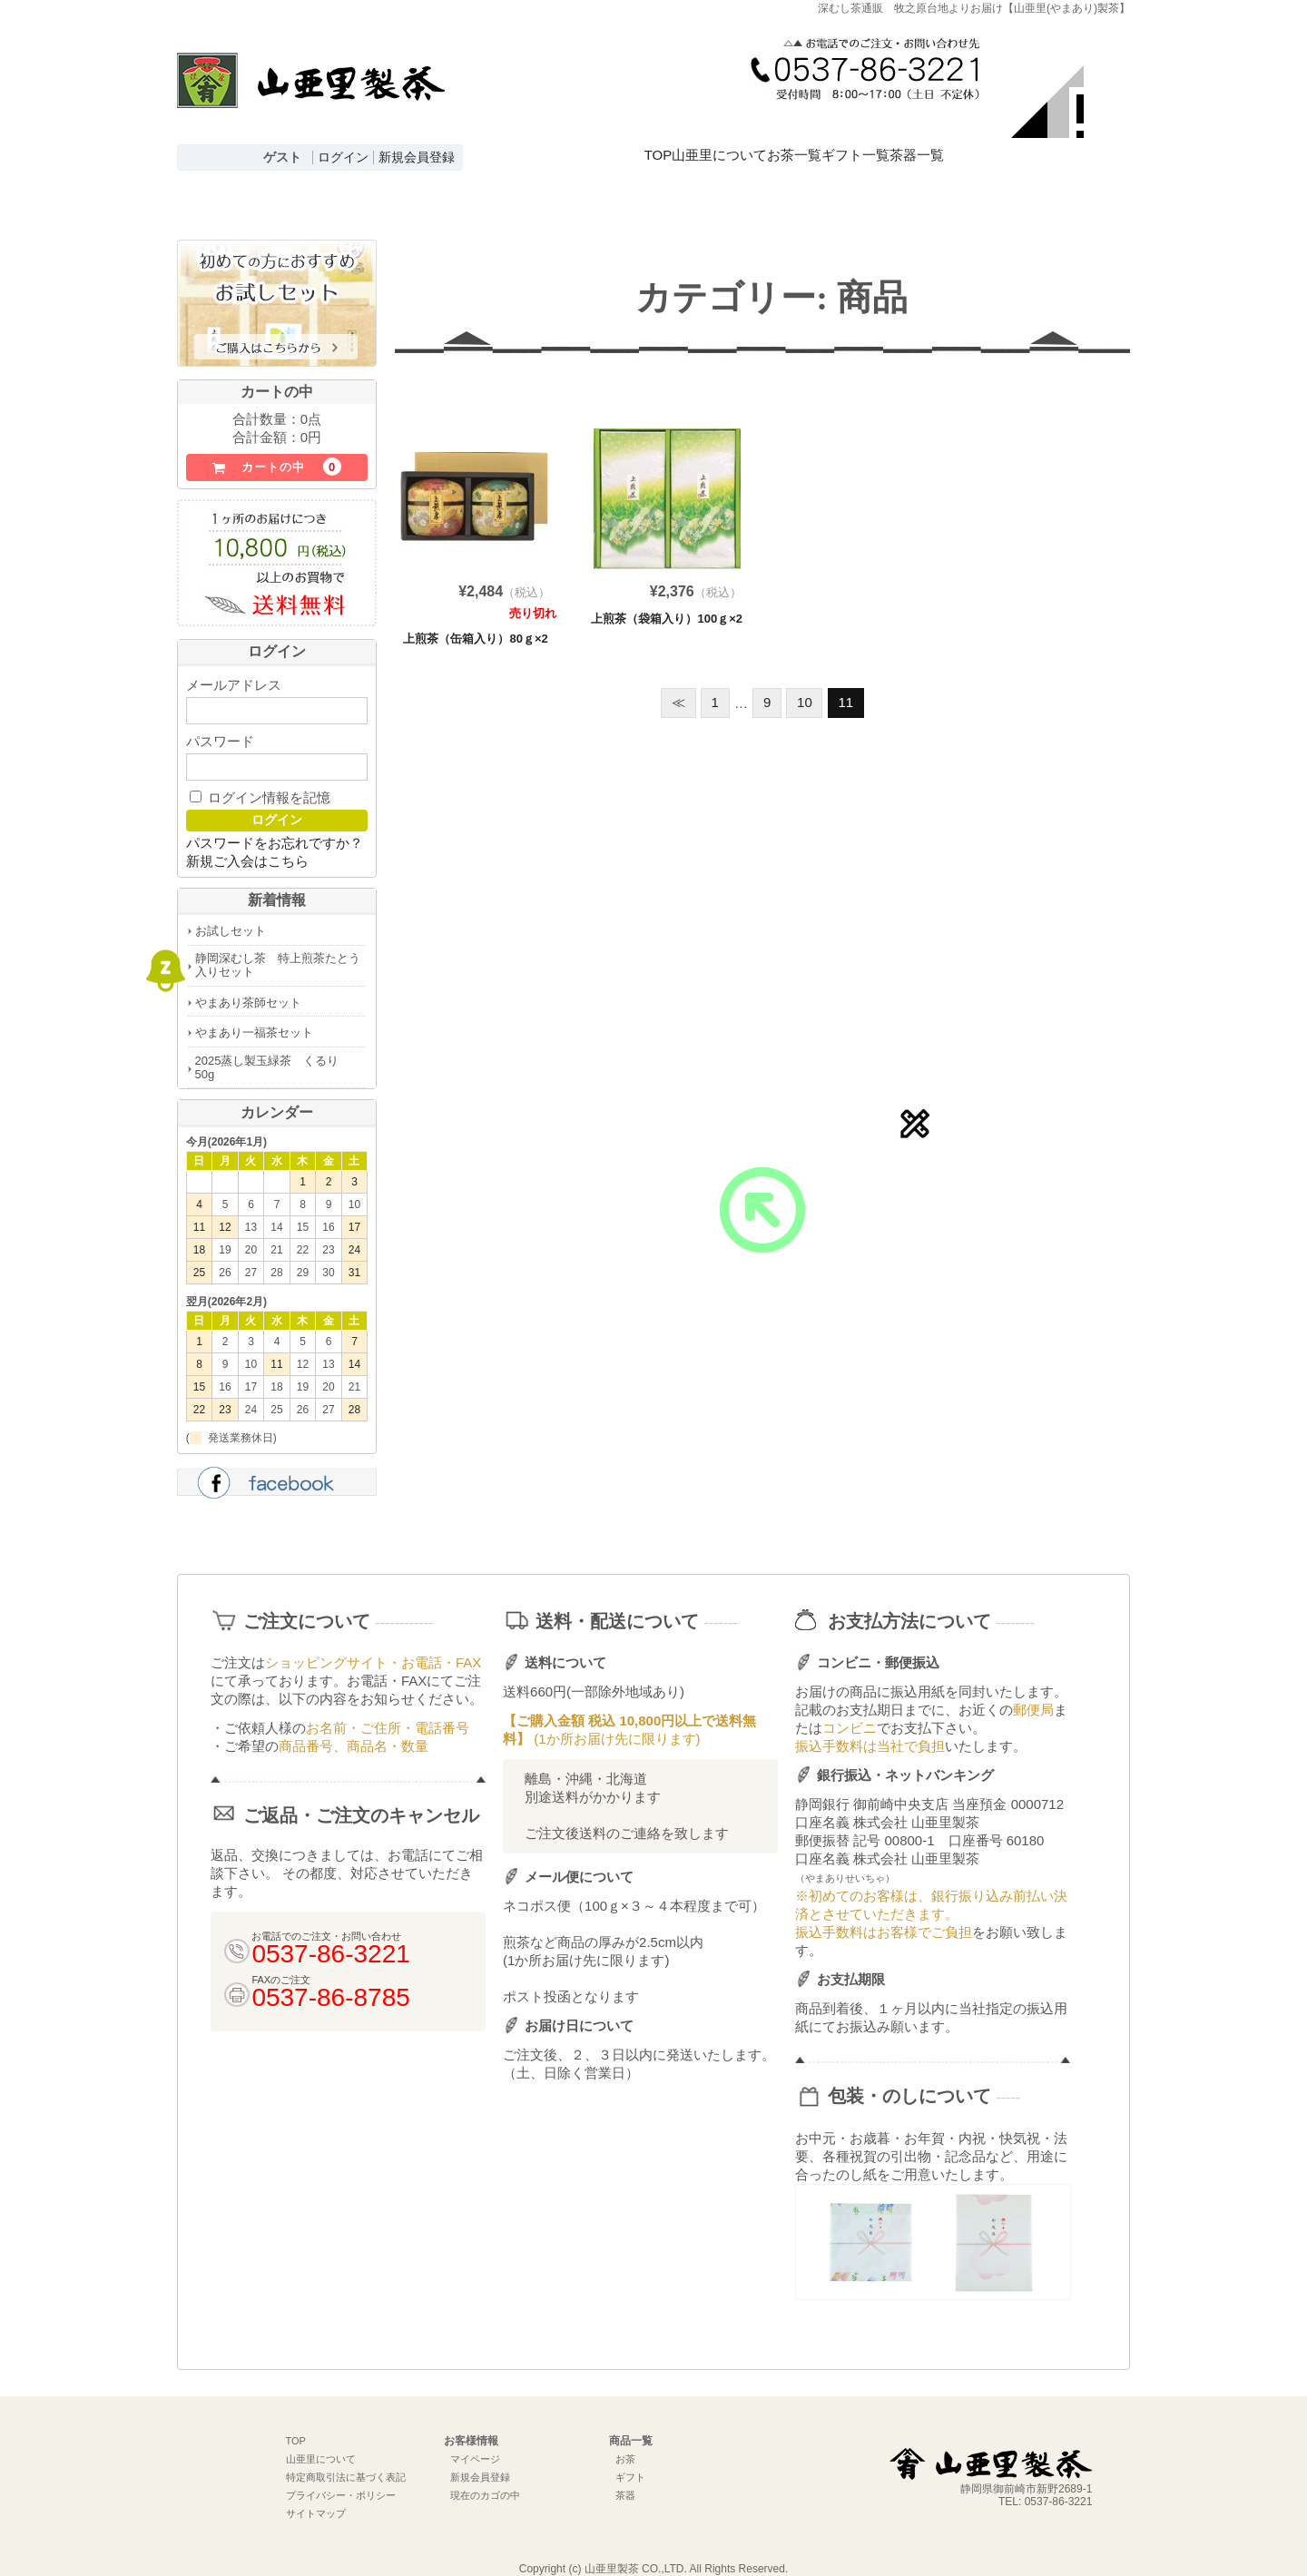  I want to click on navigate back to previous screen, so click(762, 1210).